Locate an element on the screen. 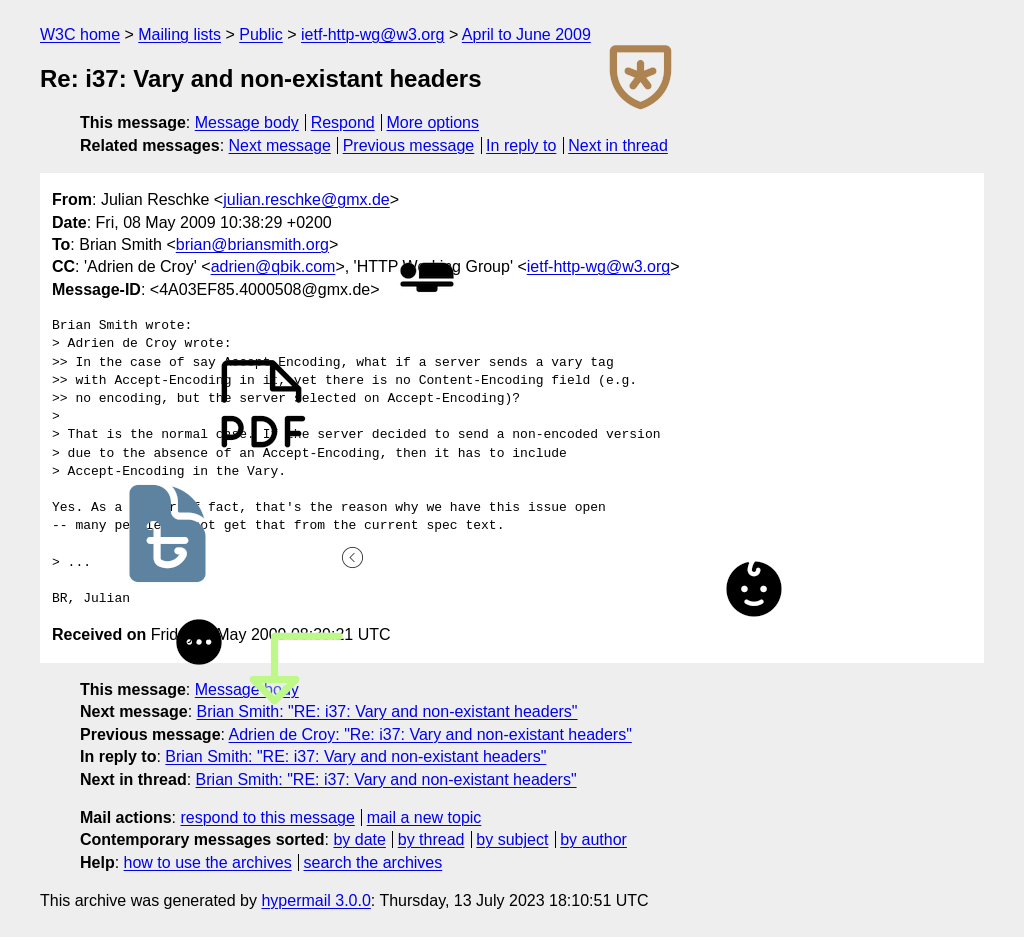  view bangladeshi taka financial document is located at coordinates (167, 533).